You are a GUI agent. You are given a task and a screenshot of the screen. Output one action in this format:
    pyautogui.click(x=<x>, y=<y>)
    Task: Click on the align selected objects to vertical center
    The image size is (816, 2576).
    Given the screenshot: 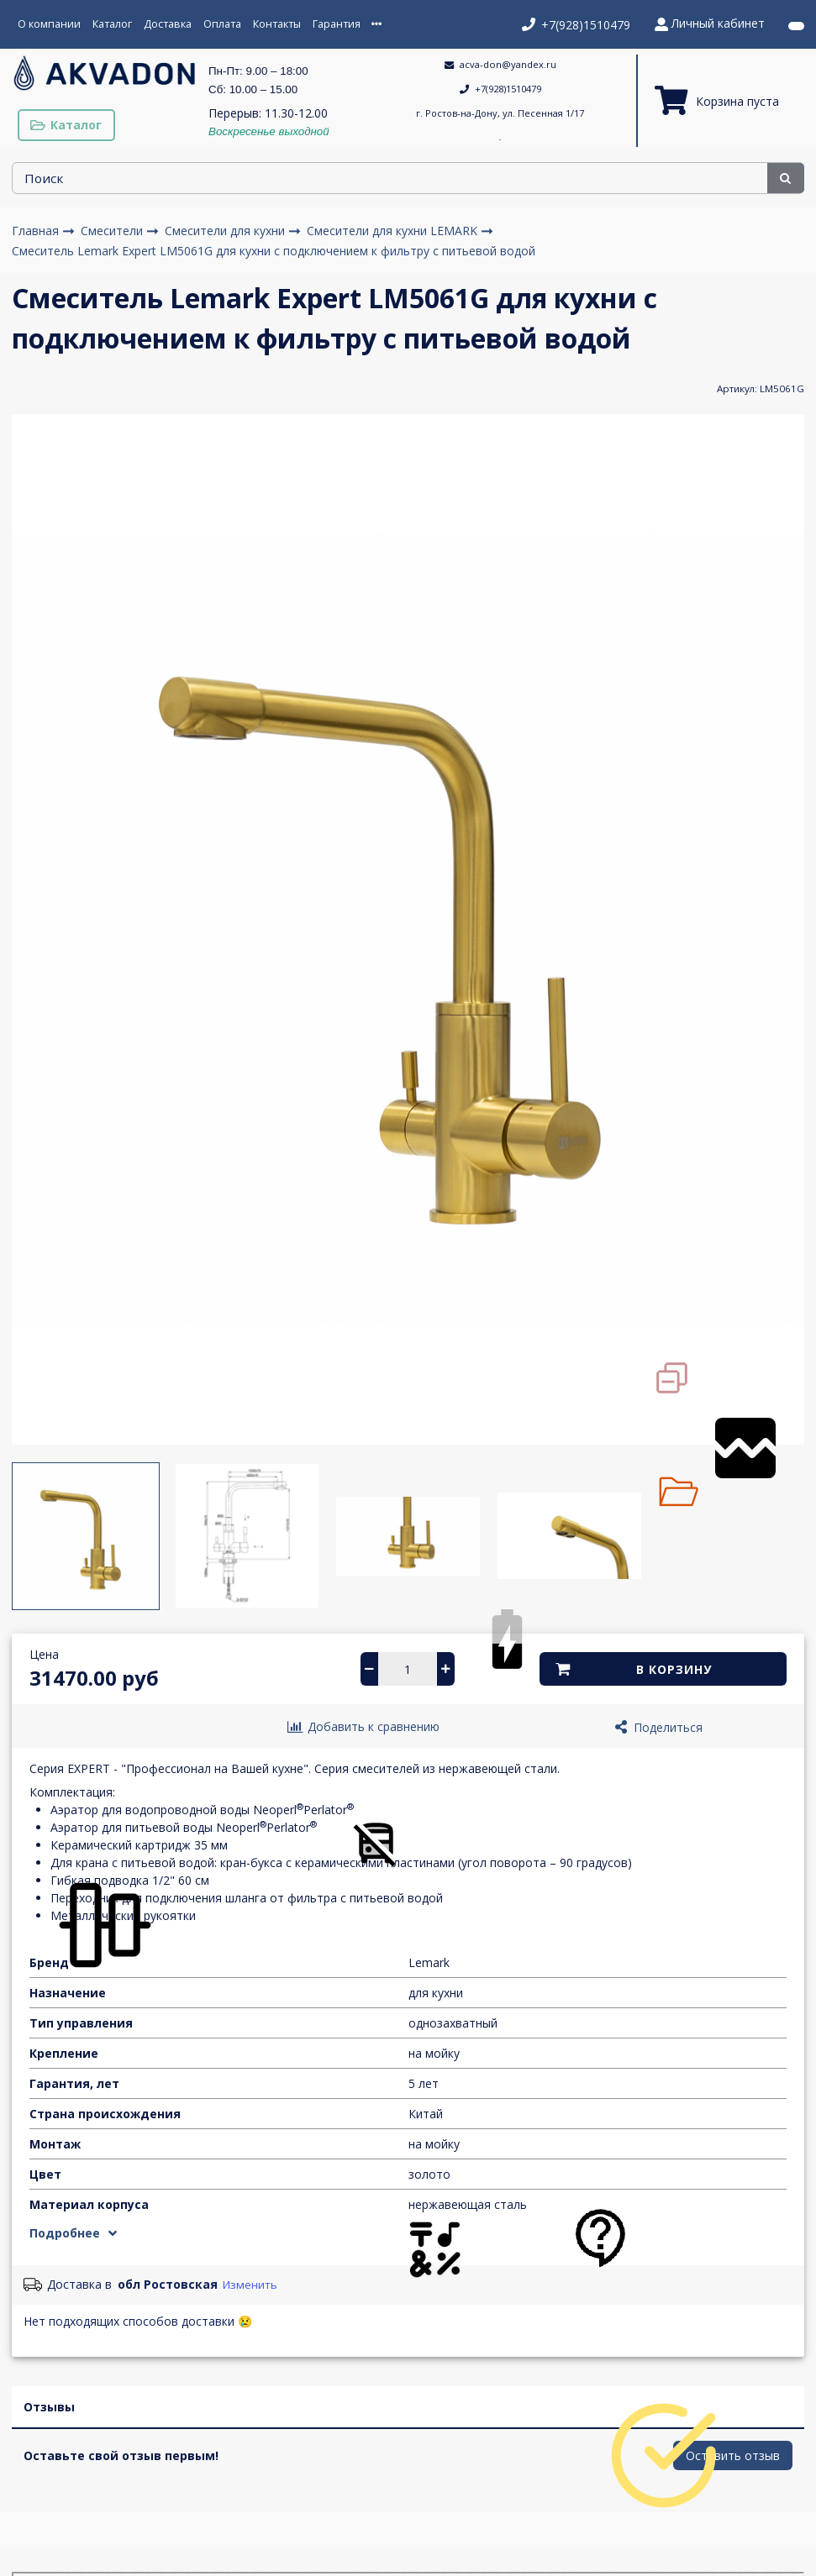 What is the action you would take?
    pyautogui.click(x=105, y=1925)
    